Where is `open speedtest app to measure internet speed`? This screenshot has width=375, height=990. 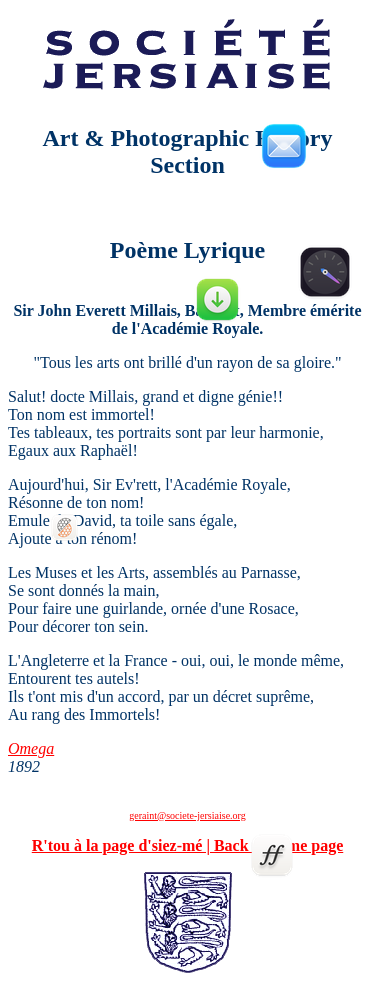
open speedtest app to measure internet speed is located at coordinates (325, 272).